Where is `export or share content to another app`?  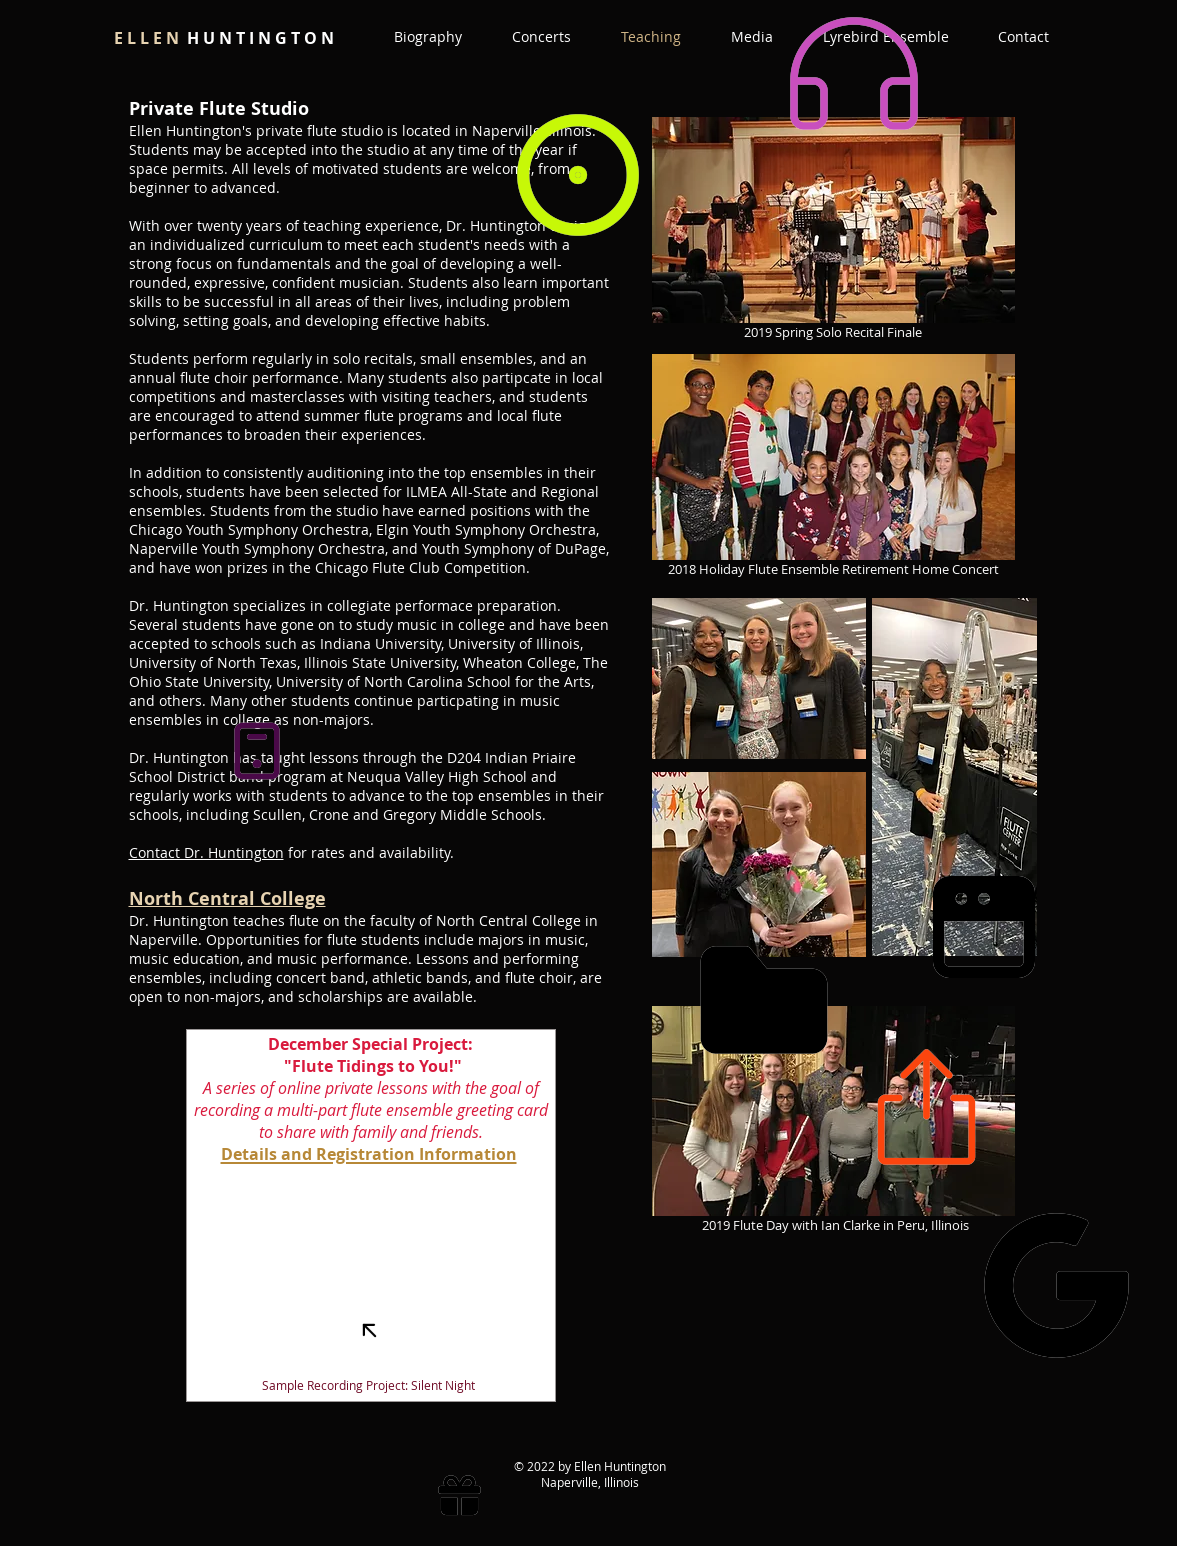
export or share content to another app is located at coordinates (926, 1111).